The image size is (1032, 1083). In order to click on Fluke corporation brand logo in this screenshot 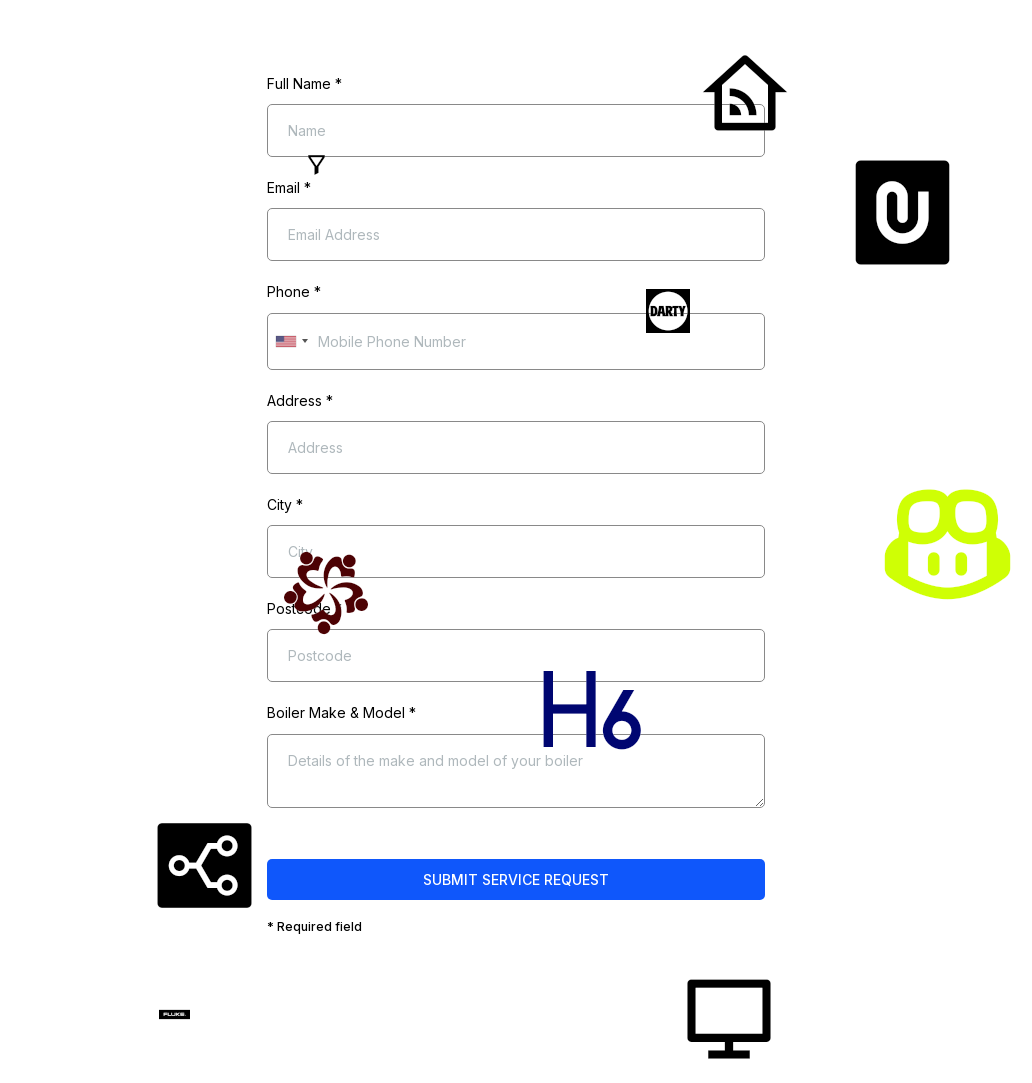, I will do `click(174, 1014)`.